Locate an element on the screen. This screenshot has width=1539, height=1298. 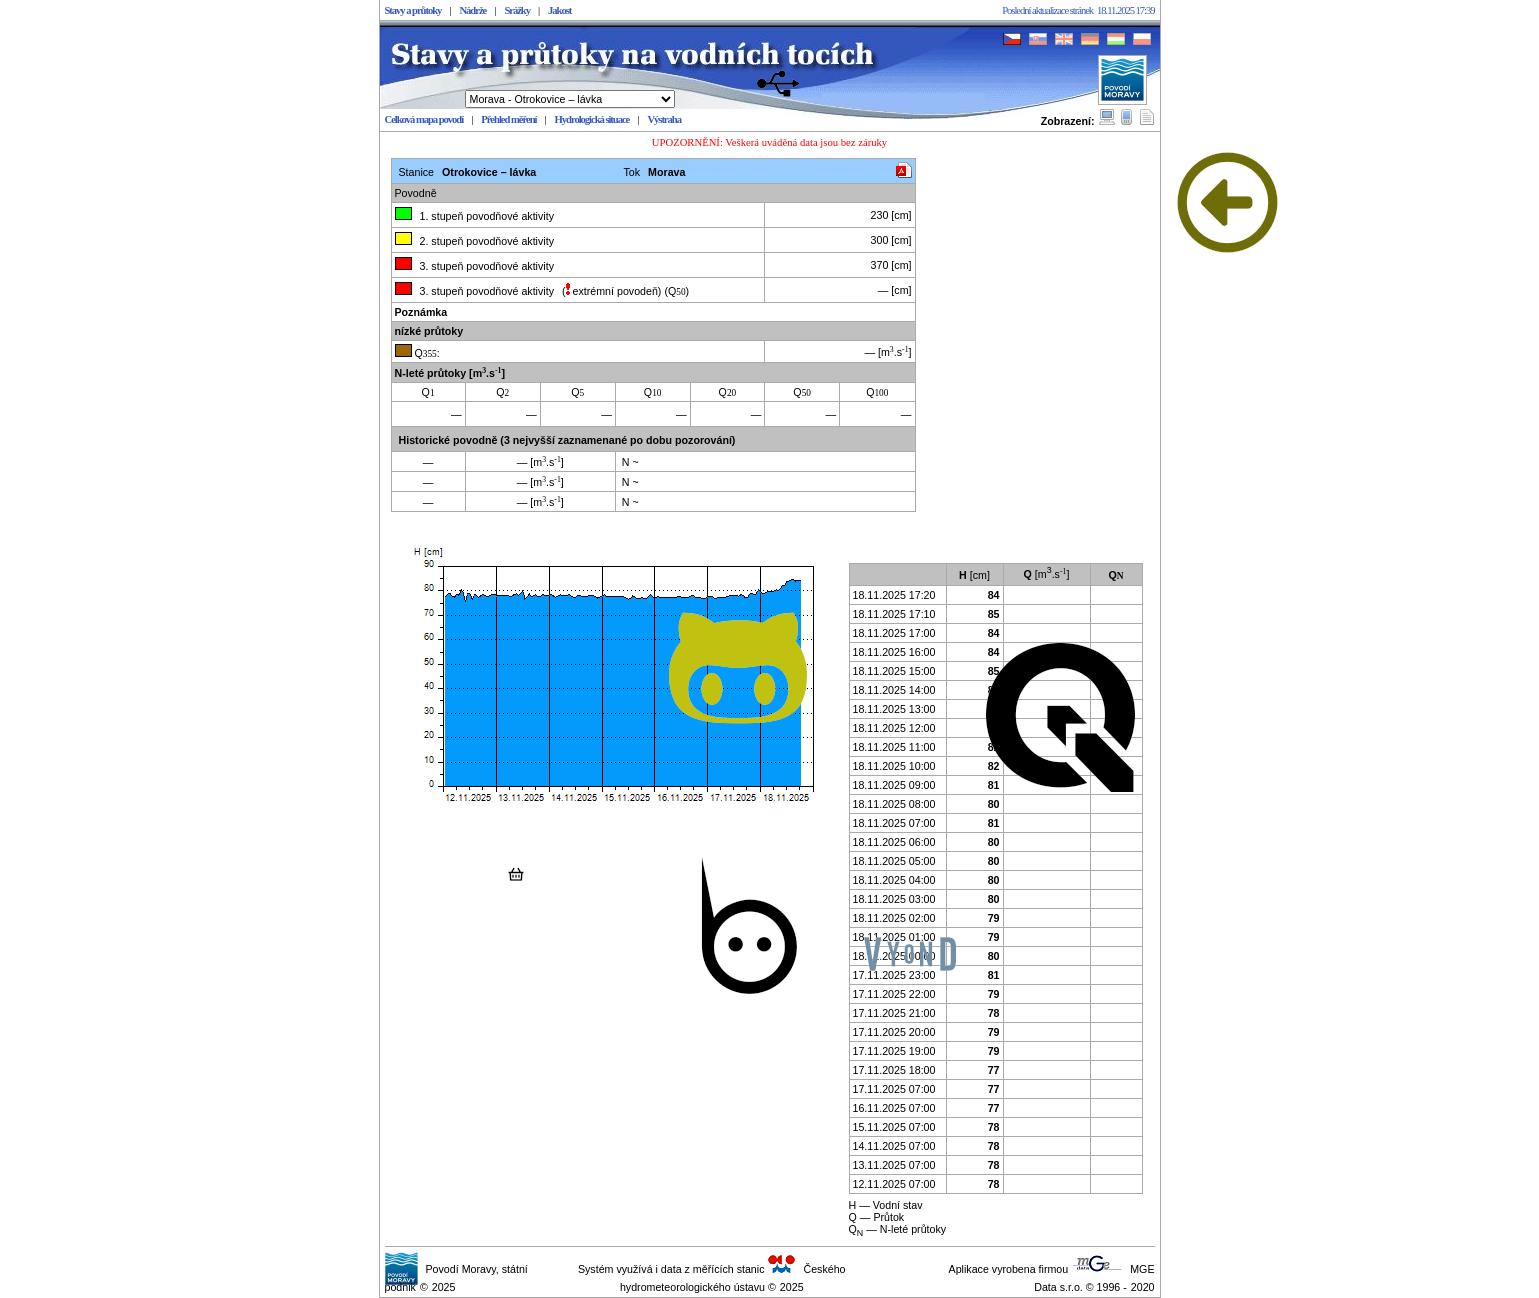
indicates USB connection available is located at coordinates (778, 83).